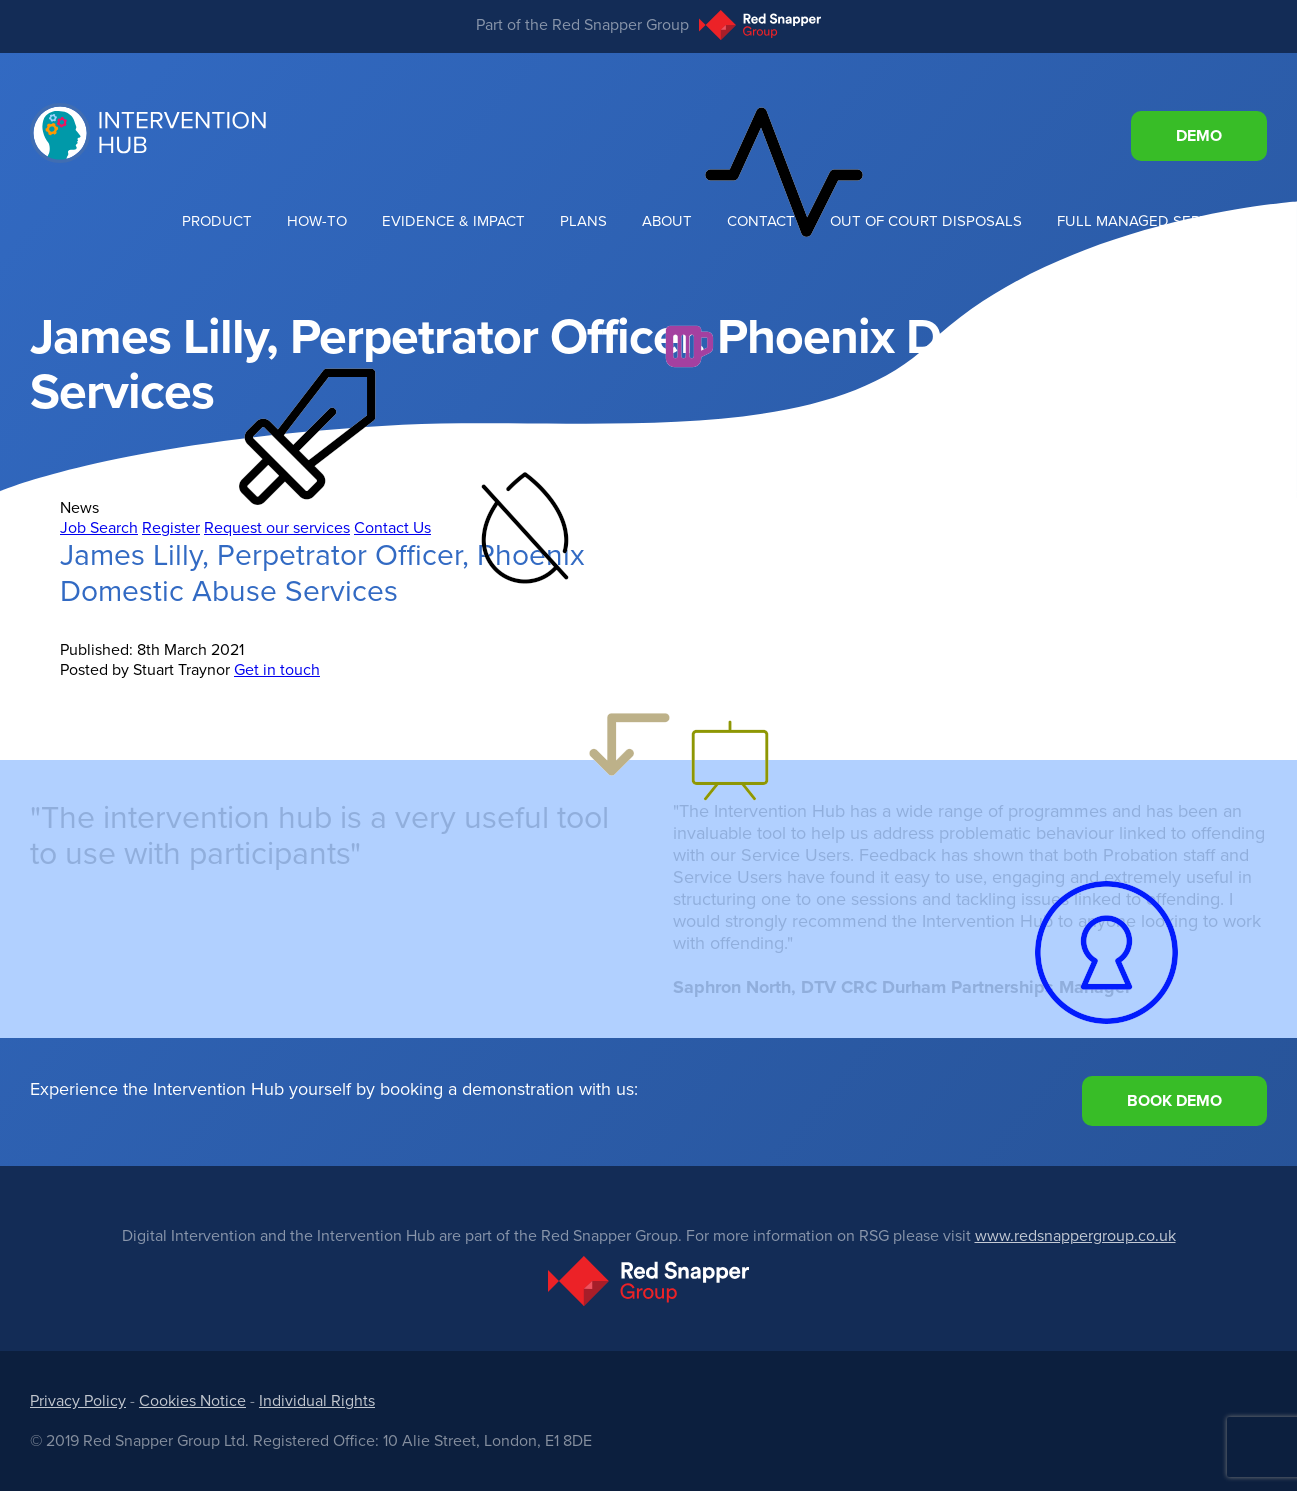 This screenshot has width=1297, height=1491. Describe the element at coordinates (1106, 952) in the screenshot. I see `access security or privacy settings` at that location.